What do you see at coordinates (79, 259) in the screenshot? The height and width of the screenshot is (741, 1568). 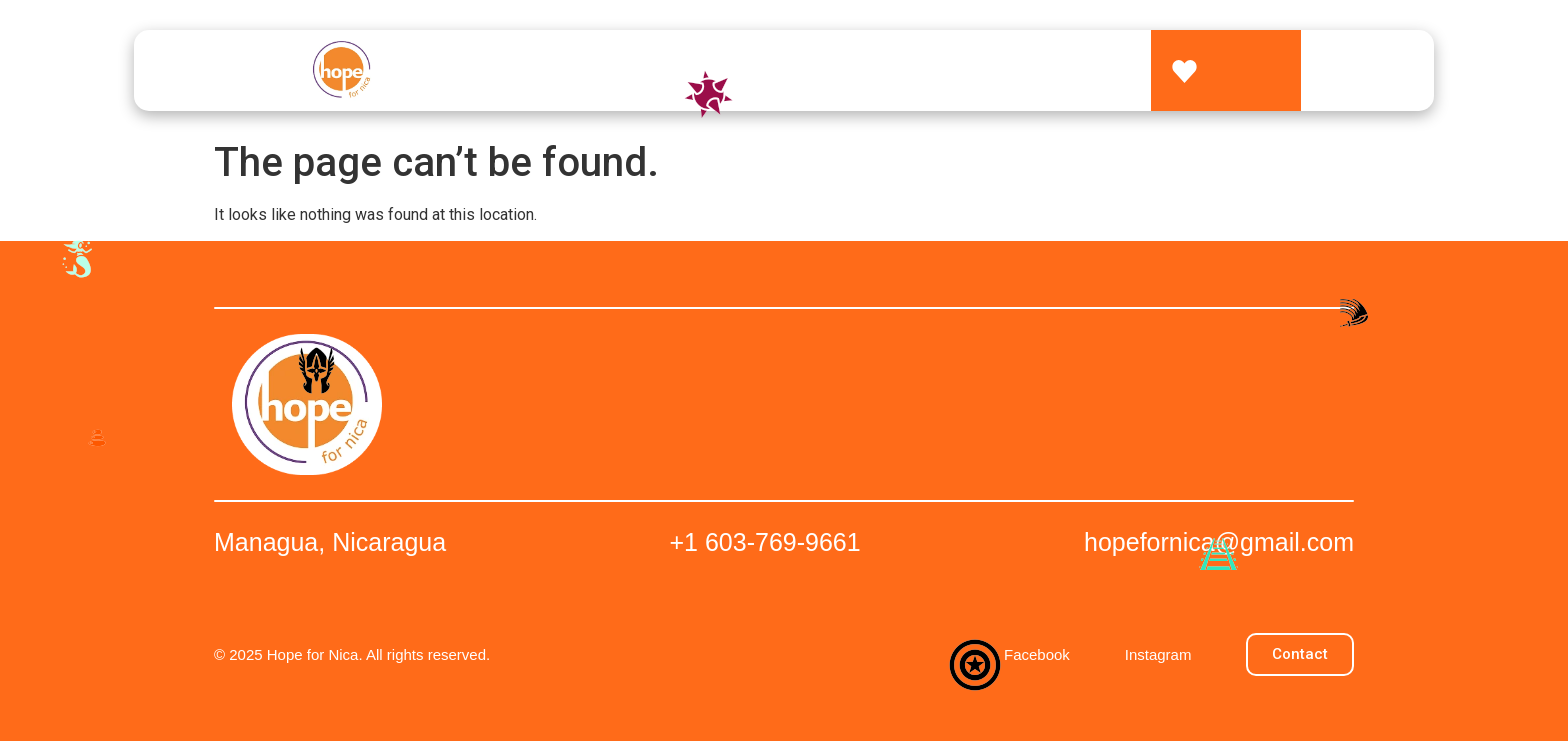 I see `select mermaid character or avatar` at bounding box center [79, 259].